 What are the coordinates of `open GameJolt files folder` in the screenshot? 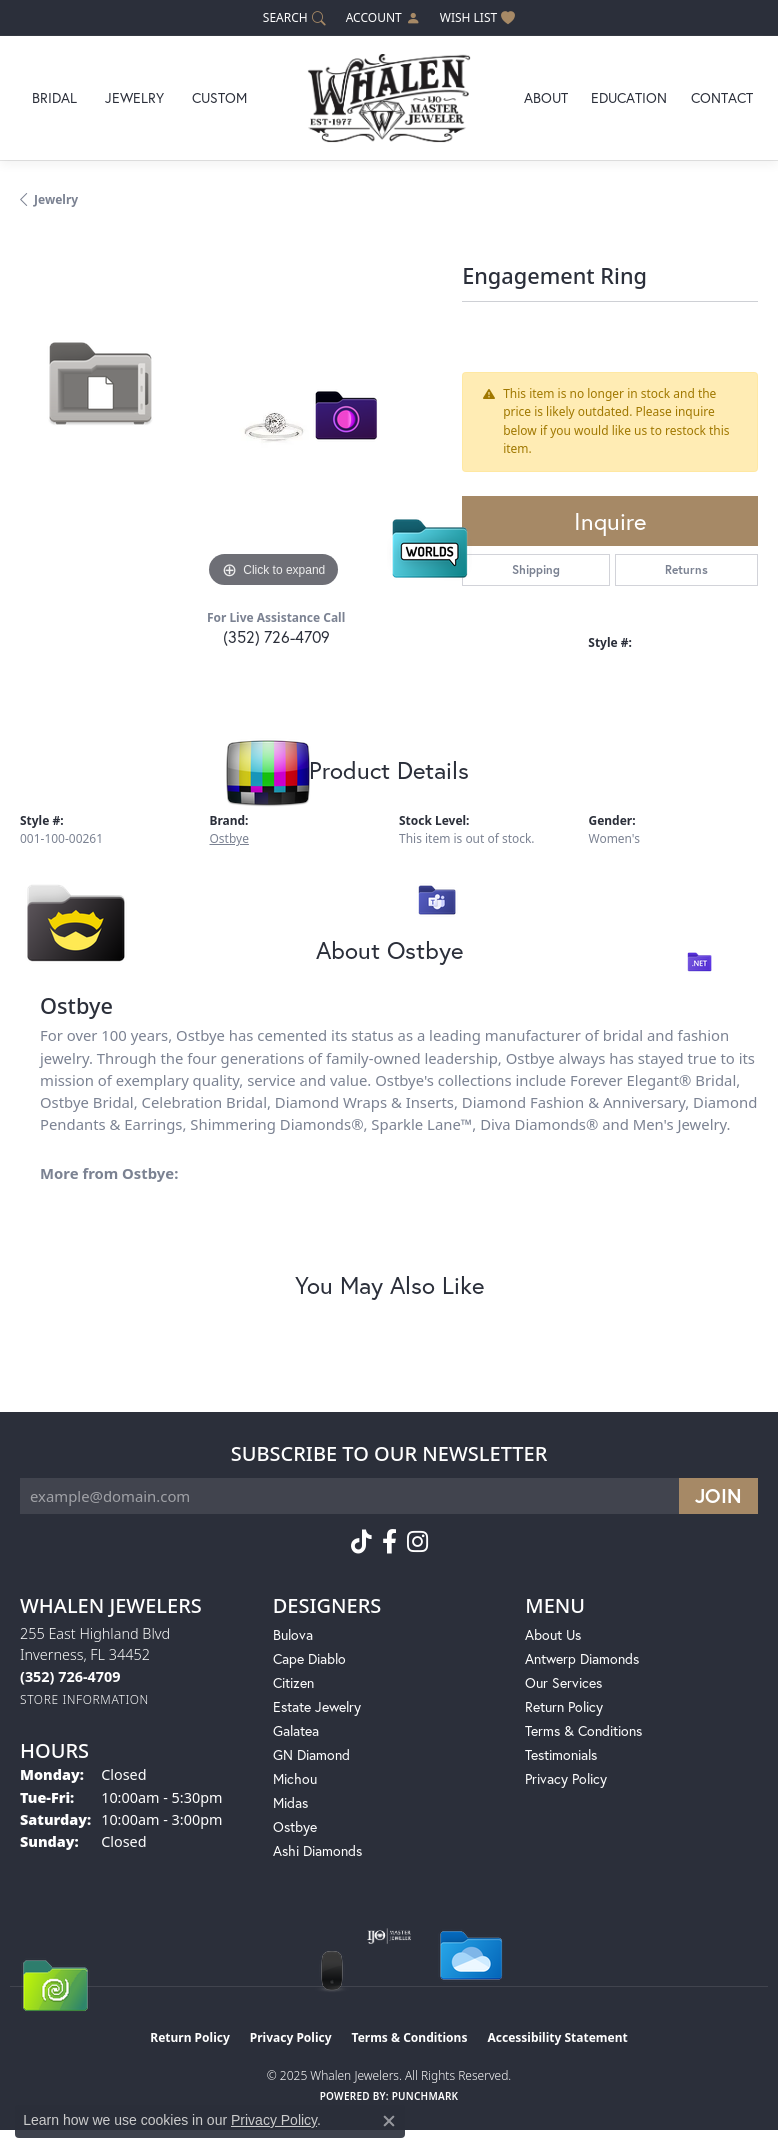 It's located at (55, 1987).